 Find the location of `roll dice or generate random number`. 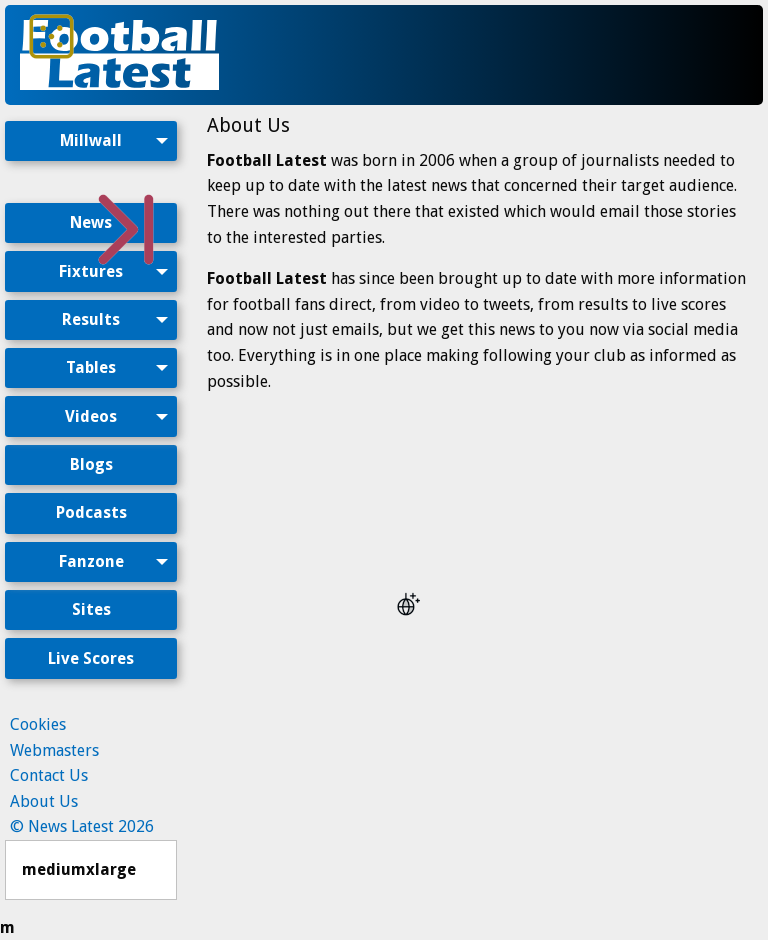

roll dice or generate random number is located at coordinates (51, 36).